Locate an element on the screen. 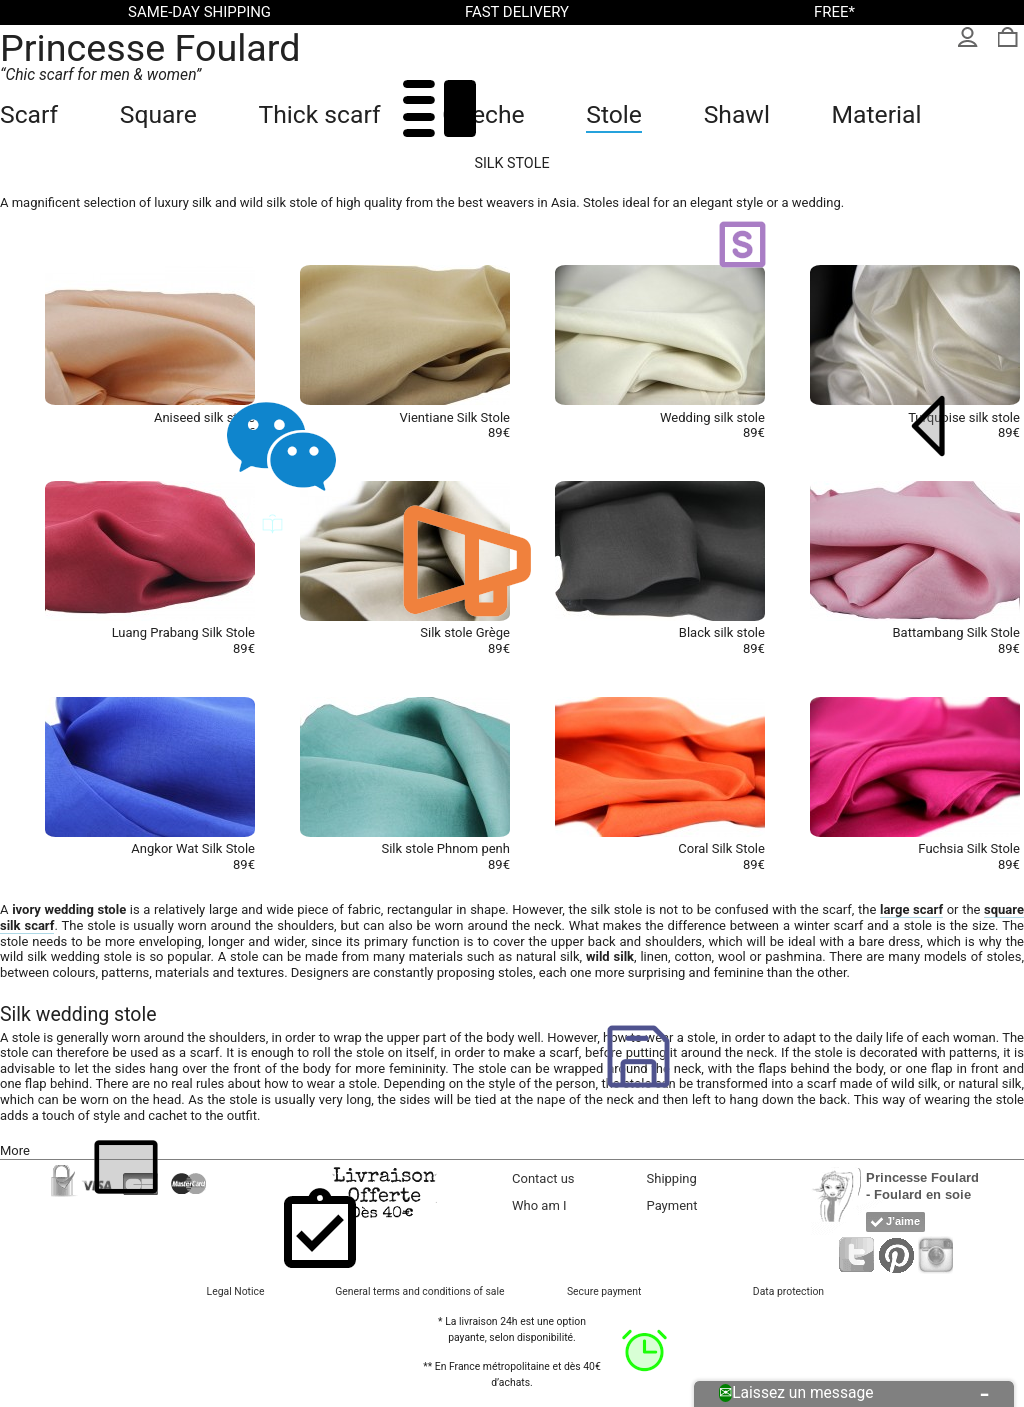 This screenshot has width=1024, height=1407. view user profile or contact details is located at coordinates (272, 523).